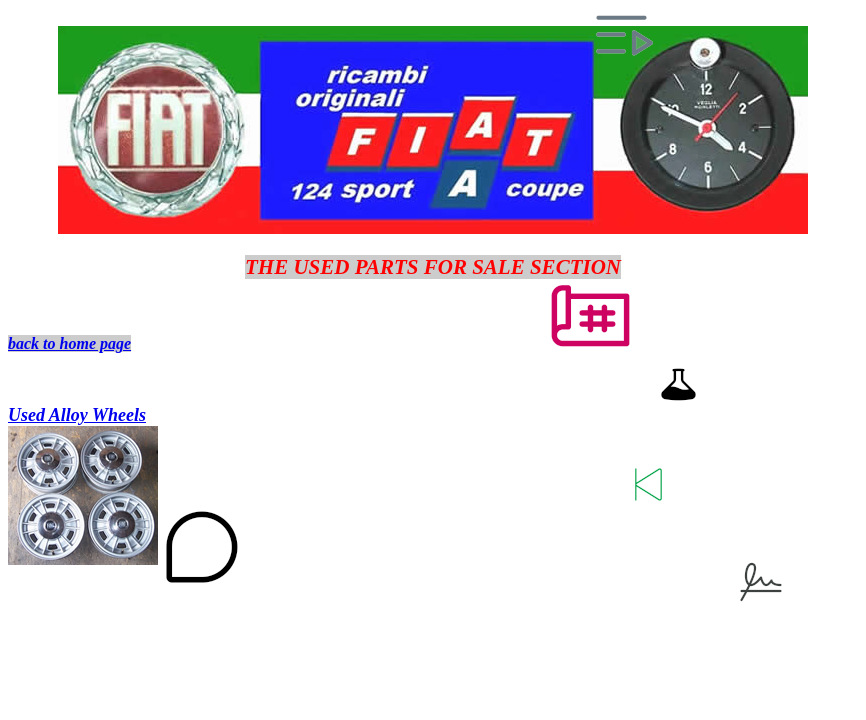  What do you see at coordinates (761, 582) in the screenshot?
I see `add your signature to a document` at bounding box center [761, 582].